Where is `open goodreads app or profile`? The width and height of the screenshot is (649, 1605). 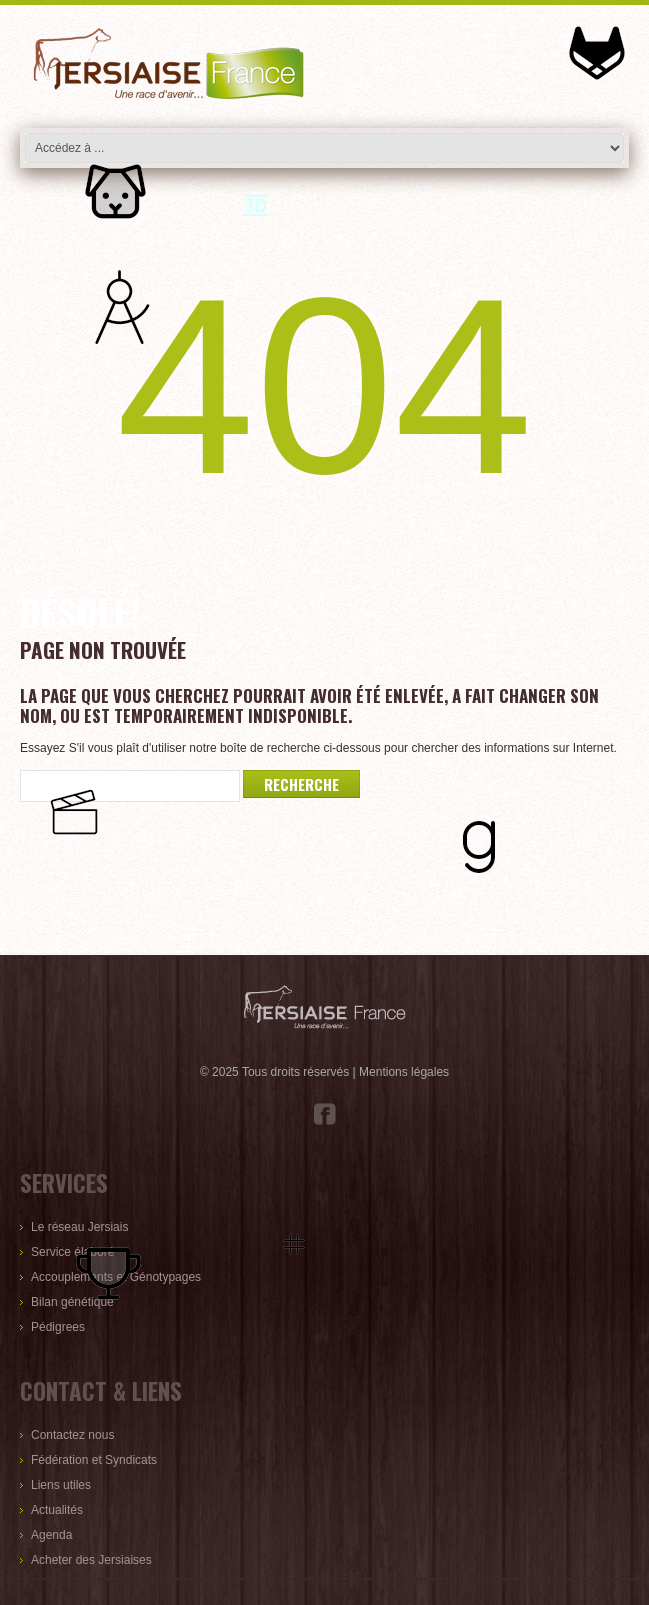 open goodreads app or profile is located at coordinates (479, 847).